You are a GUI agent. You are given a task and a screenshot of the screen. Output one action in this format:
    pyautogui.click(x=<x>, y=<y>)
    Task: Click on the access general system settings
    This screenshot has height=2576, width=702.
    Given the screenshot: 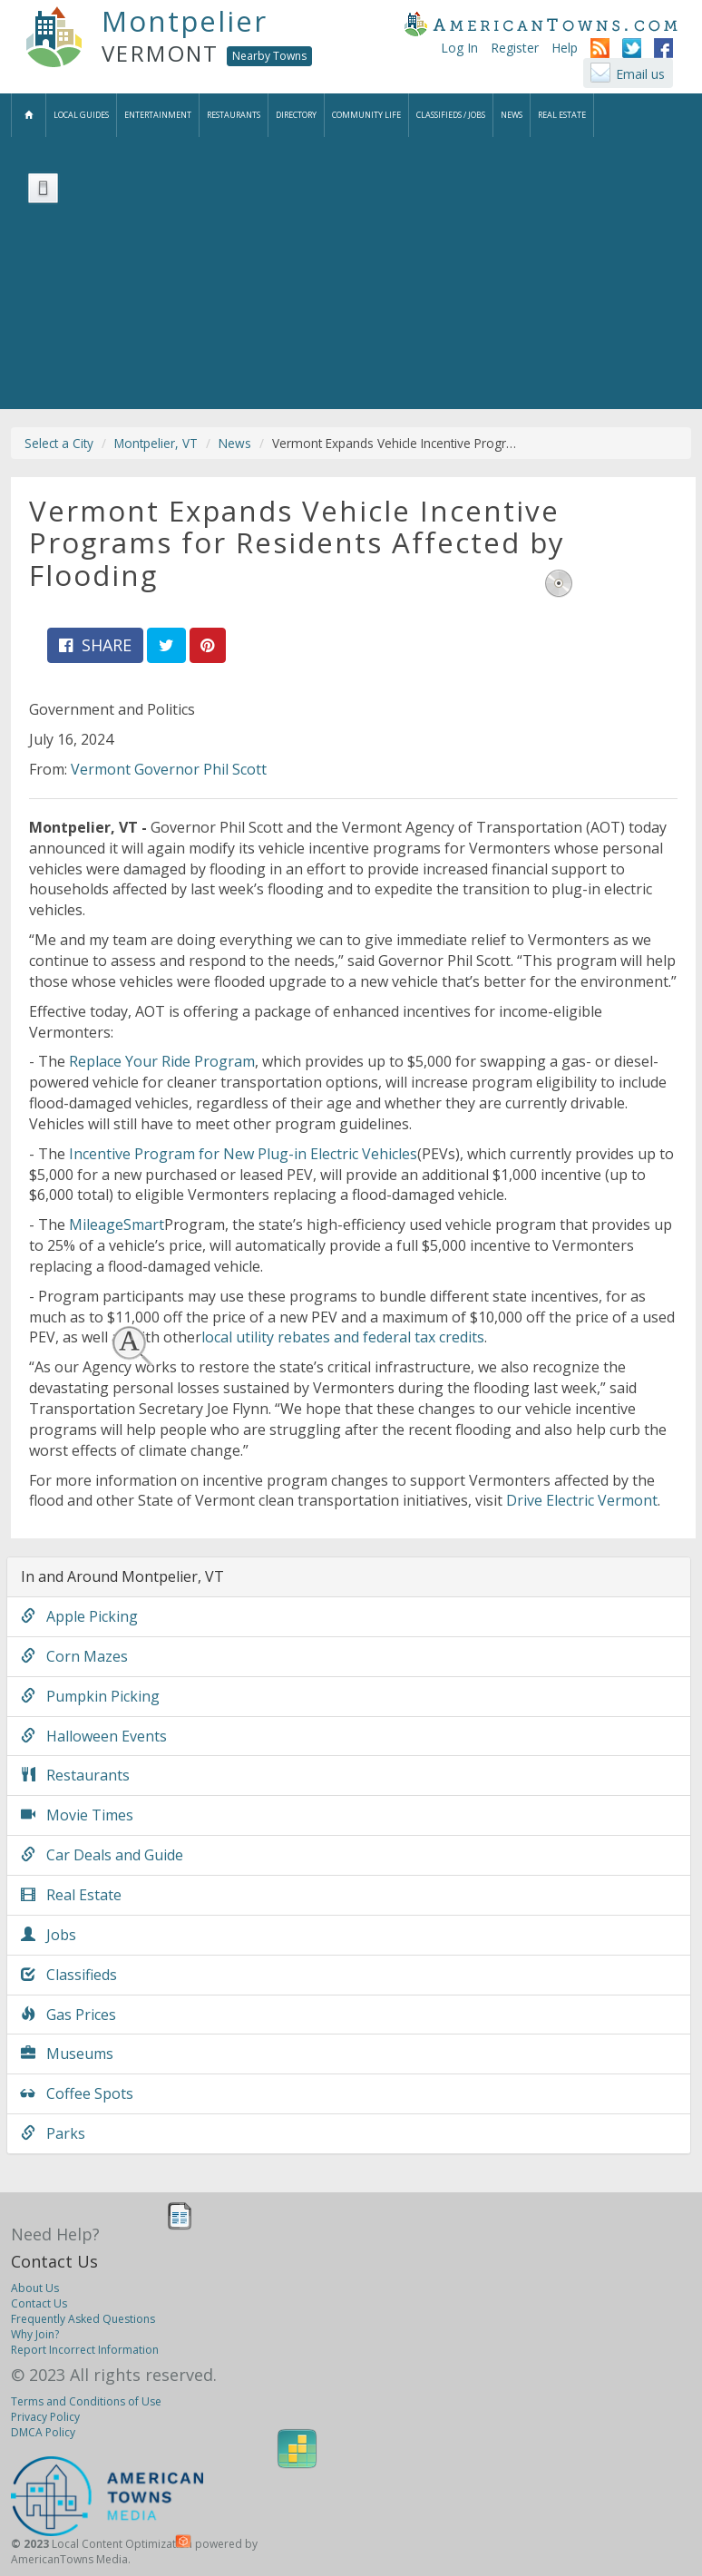 What is the action you would take?
    pyautogui.click(x=43, y=188)
    